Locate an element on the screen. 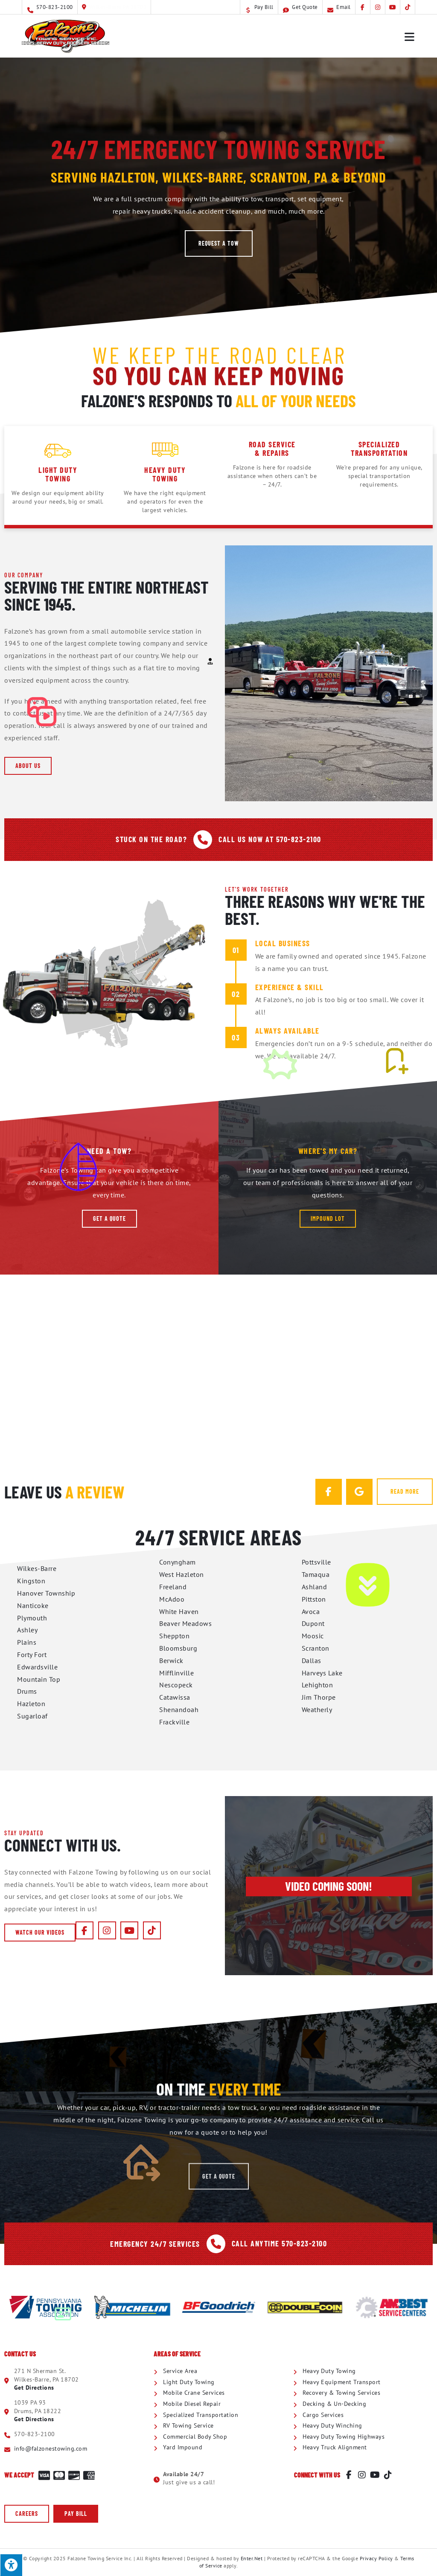 This screenshot has width=437, height=2576. move or relocate to a new home is located at coordinates (141, 2162).